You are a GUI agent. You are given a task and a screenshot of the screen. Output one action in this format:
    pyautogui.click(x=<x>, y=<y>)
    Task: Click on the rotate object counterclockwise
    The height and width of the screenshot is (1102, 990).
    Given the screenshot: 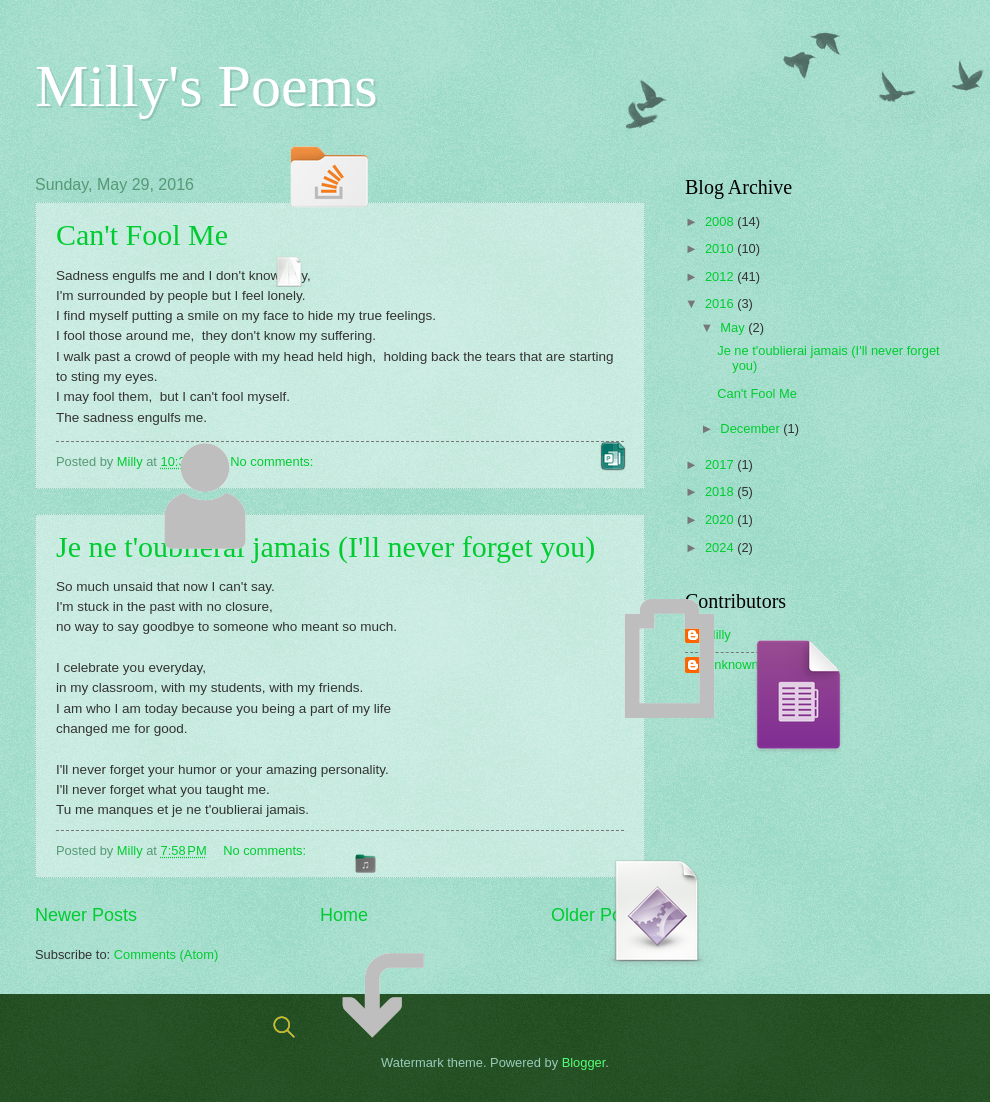 What is the action you would take?
    pyautogui.click(x=387, y=990)
    